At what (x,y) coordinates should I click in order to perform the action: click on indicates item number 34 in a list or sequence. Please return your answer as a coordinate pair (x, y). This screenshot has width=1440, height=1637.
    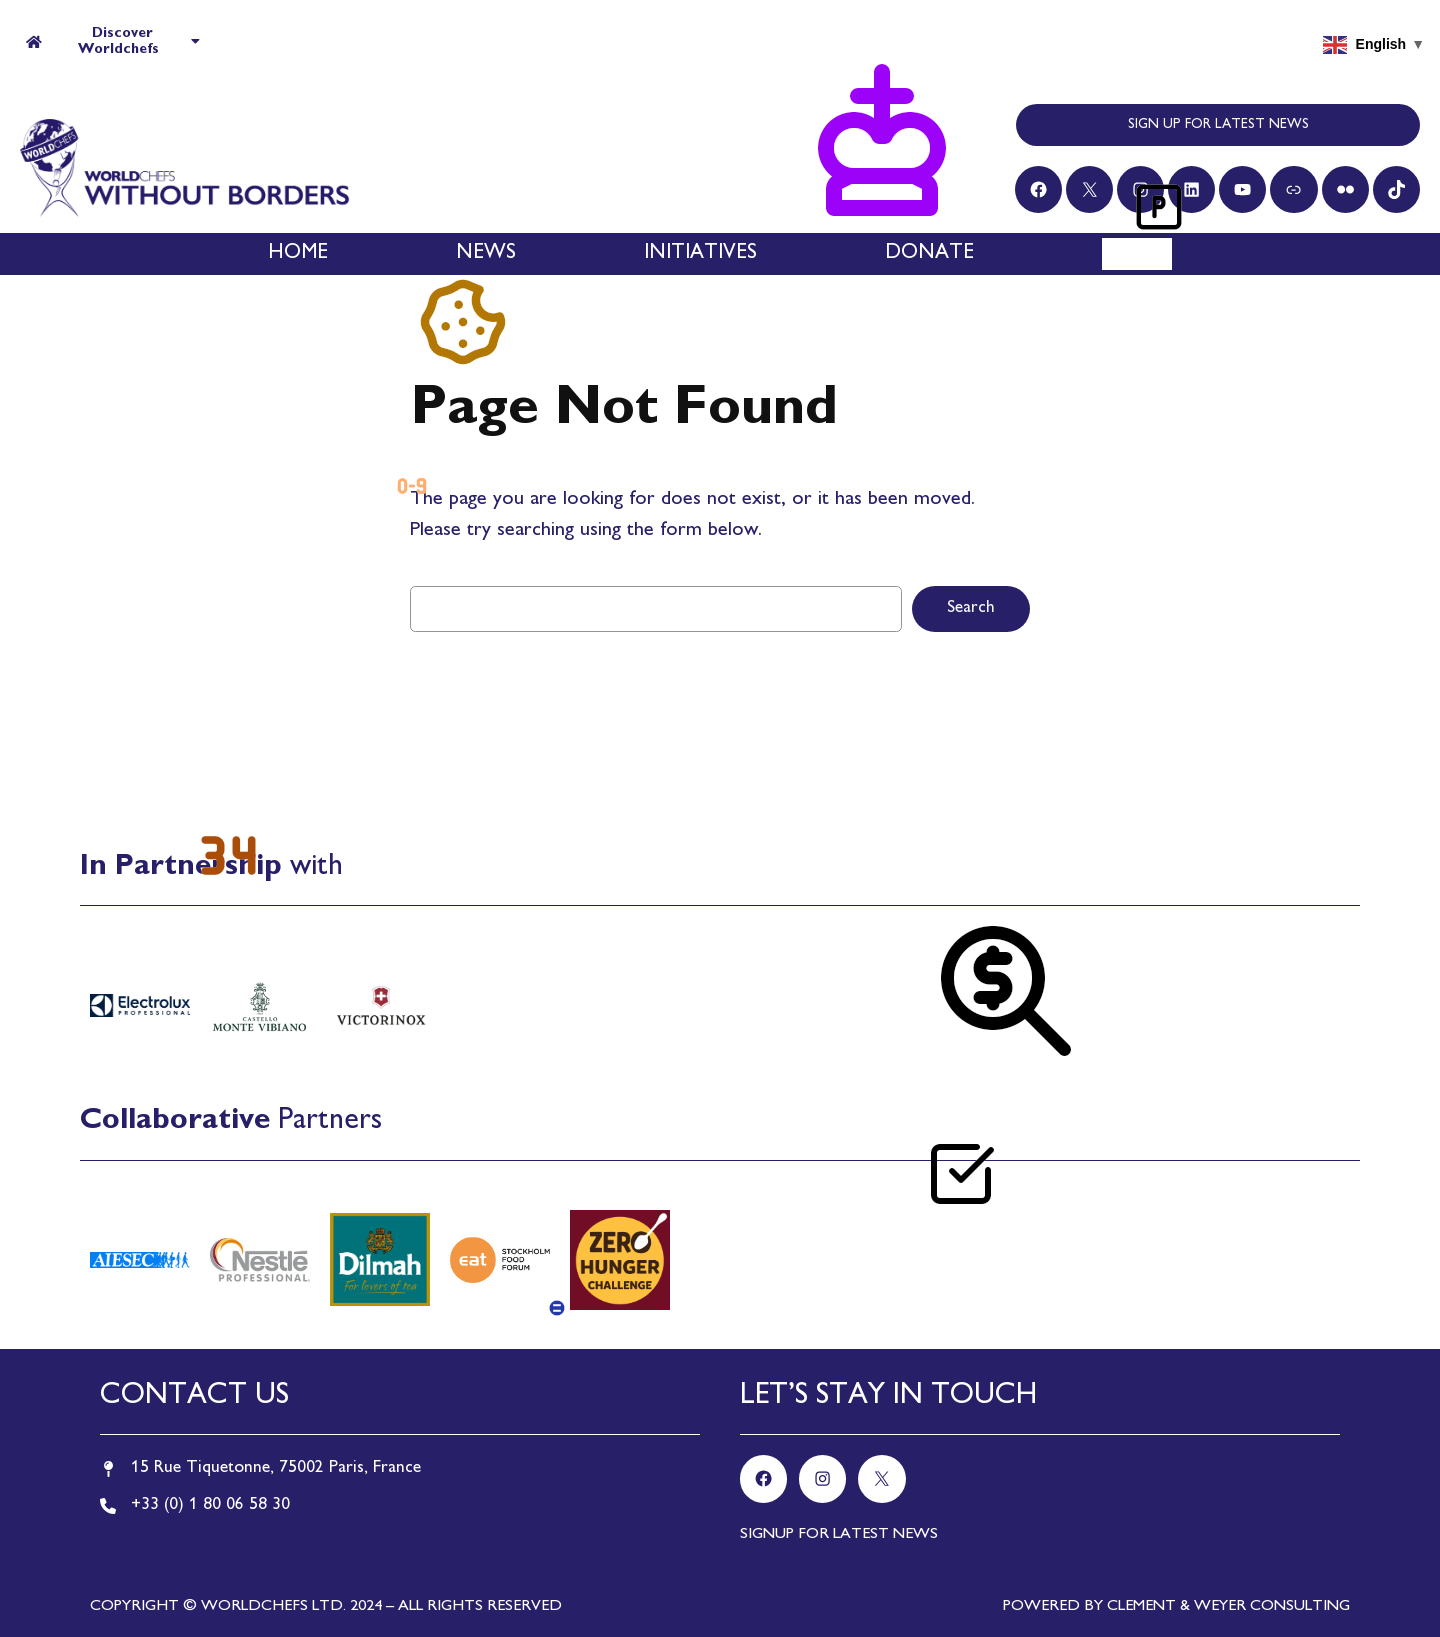
    Looking at the image, I should click on (228, 855).